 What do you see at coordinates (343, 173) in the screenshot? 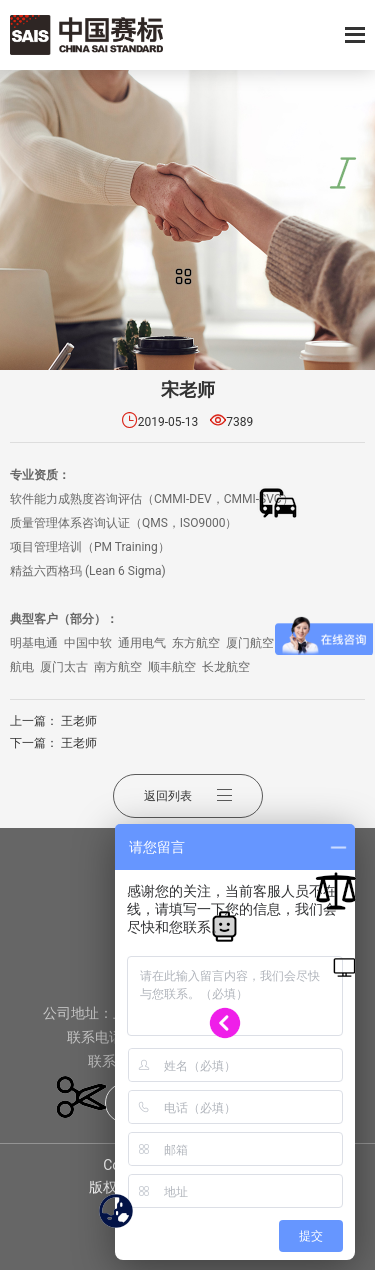
I see `apply italic formatting to selected text` at bounding box center [343, 173].